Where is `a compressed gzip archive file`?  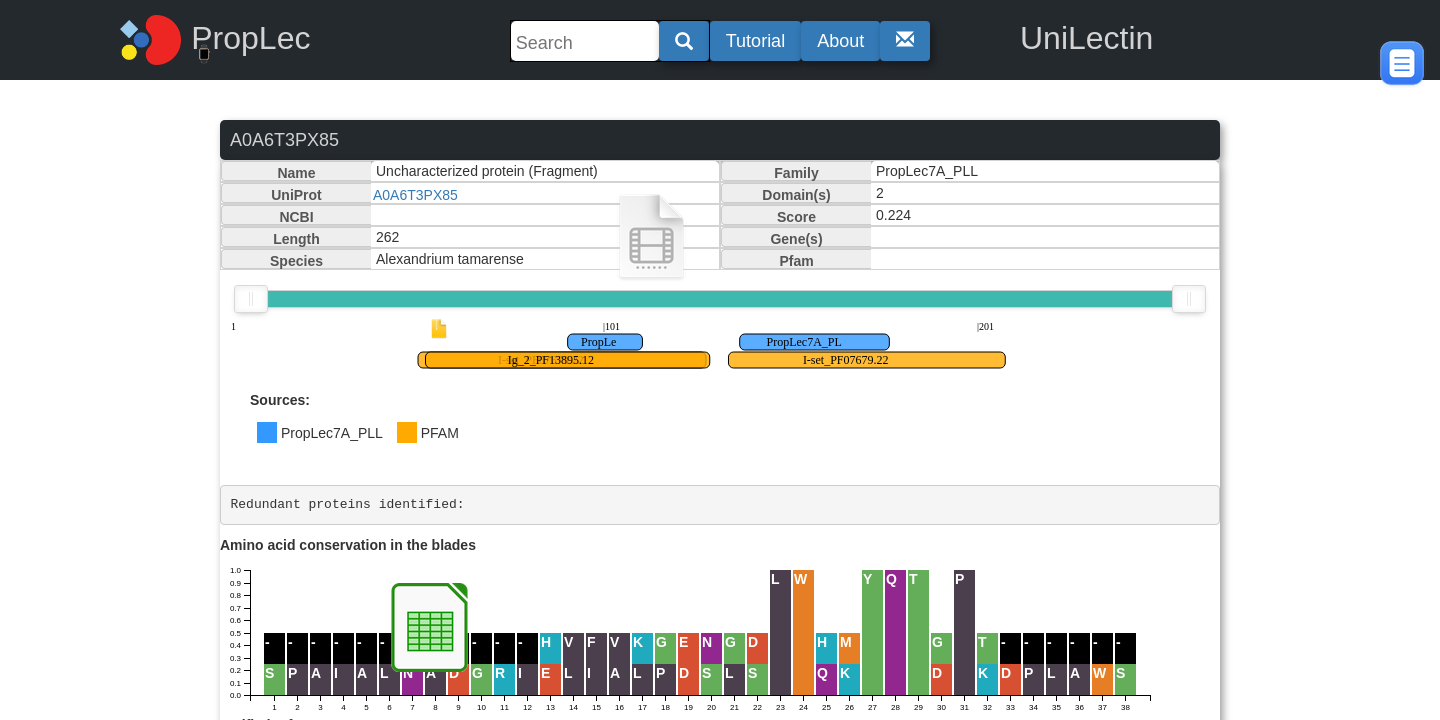
a compressed gzip archive file is located at coordinates (439, 329).